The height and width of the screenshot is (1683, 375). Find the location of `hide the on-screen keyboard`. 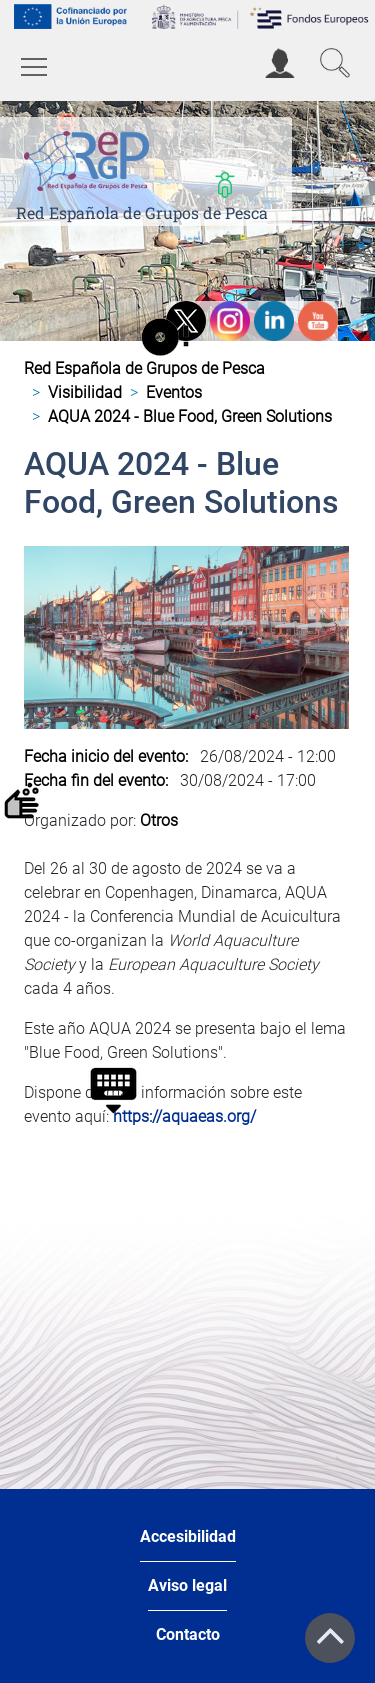

hide the on-screen keyboard is located at coordinates (113, 1088).